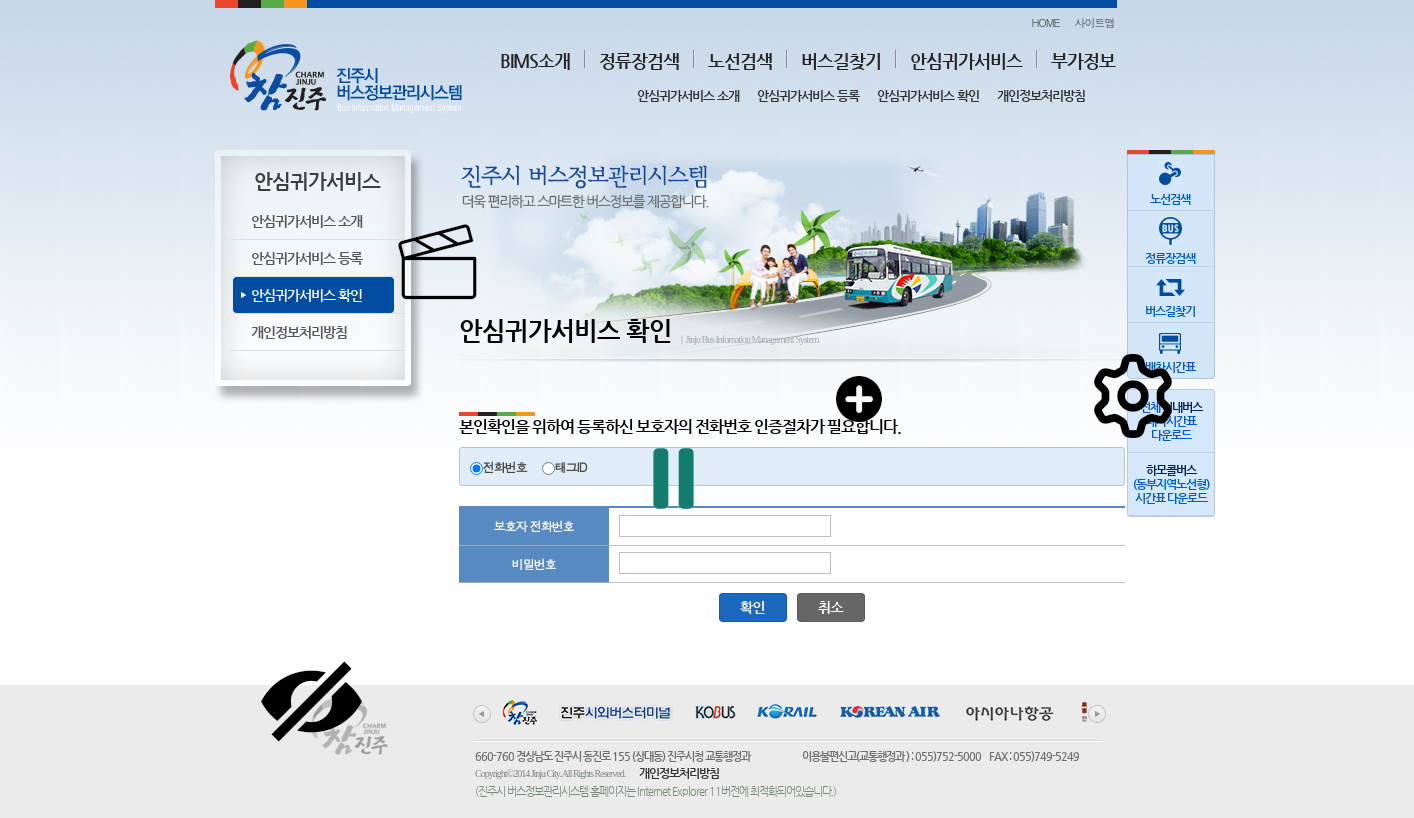 This screenshot has width=1414, height=818. I want to click on hide password or sensitive content, so click(311, 701).